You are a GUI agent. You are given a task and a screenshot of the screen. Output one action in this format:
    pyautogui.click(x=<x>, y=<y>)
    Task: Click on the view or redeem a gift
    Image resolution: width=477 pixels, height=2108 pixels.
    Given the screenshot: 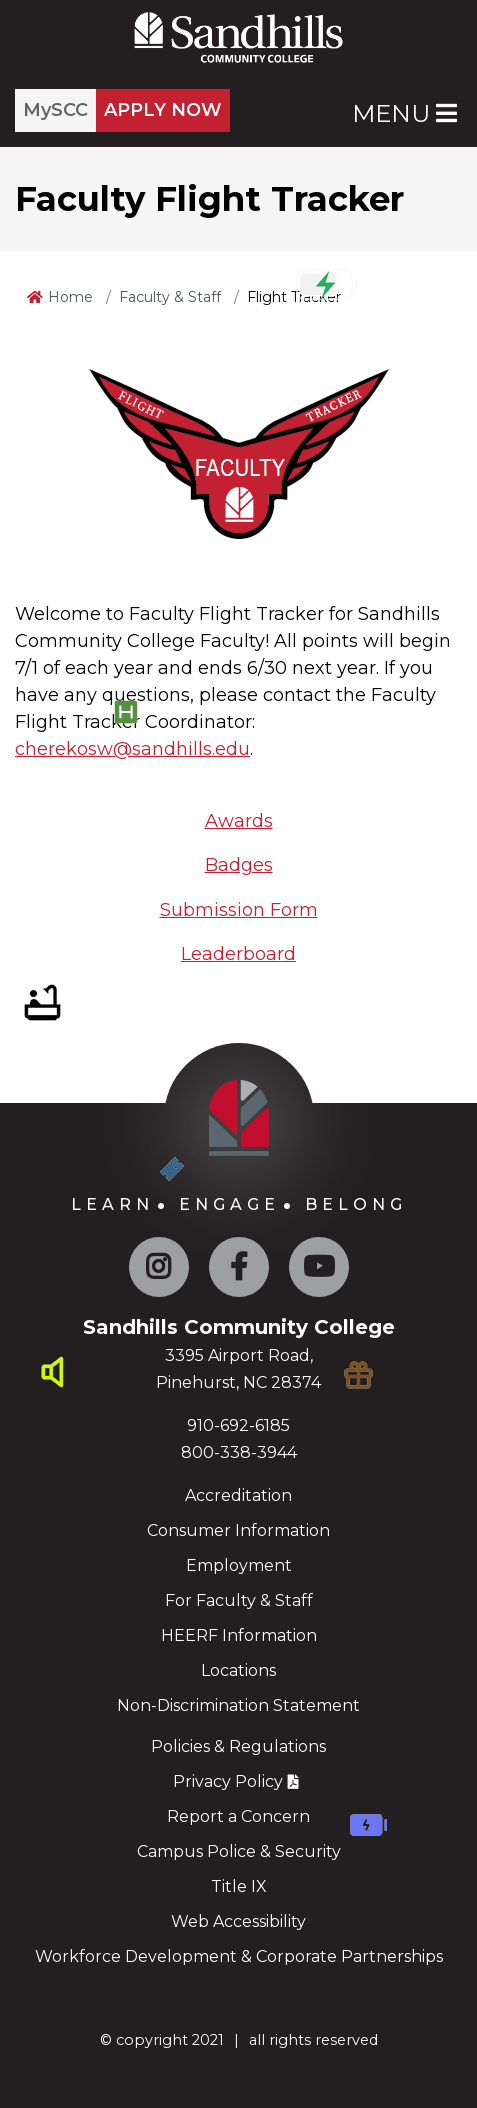 What is the action you would take?
    pyautogui.click(x=358, y=1376)
    